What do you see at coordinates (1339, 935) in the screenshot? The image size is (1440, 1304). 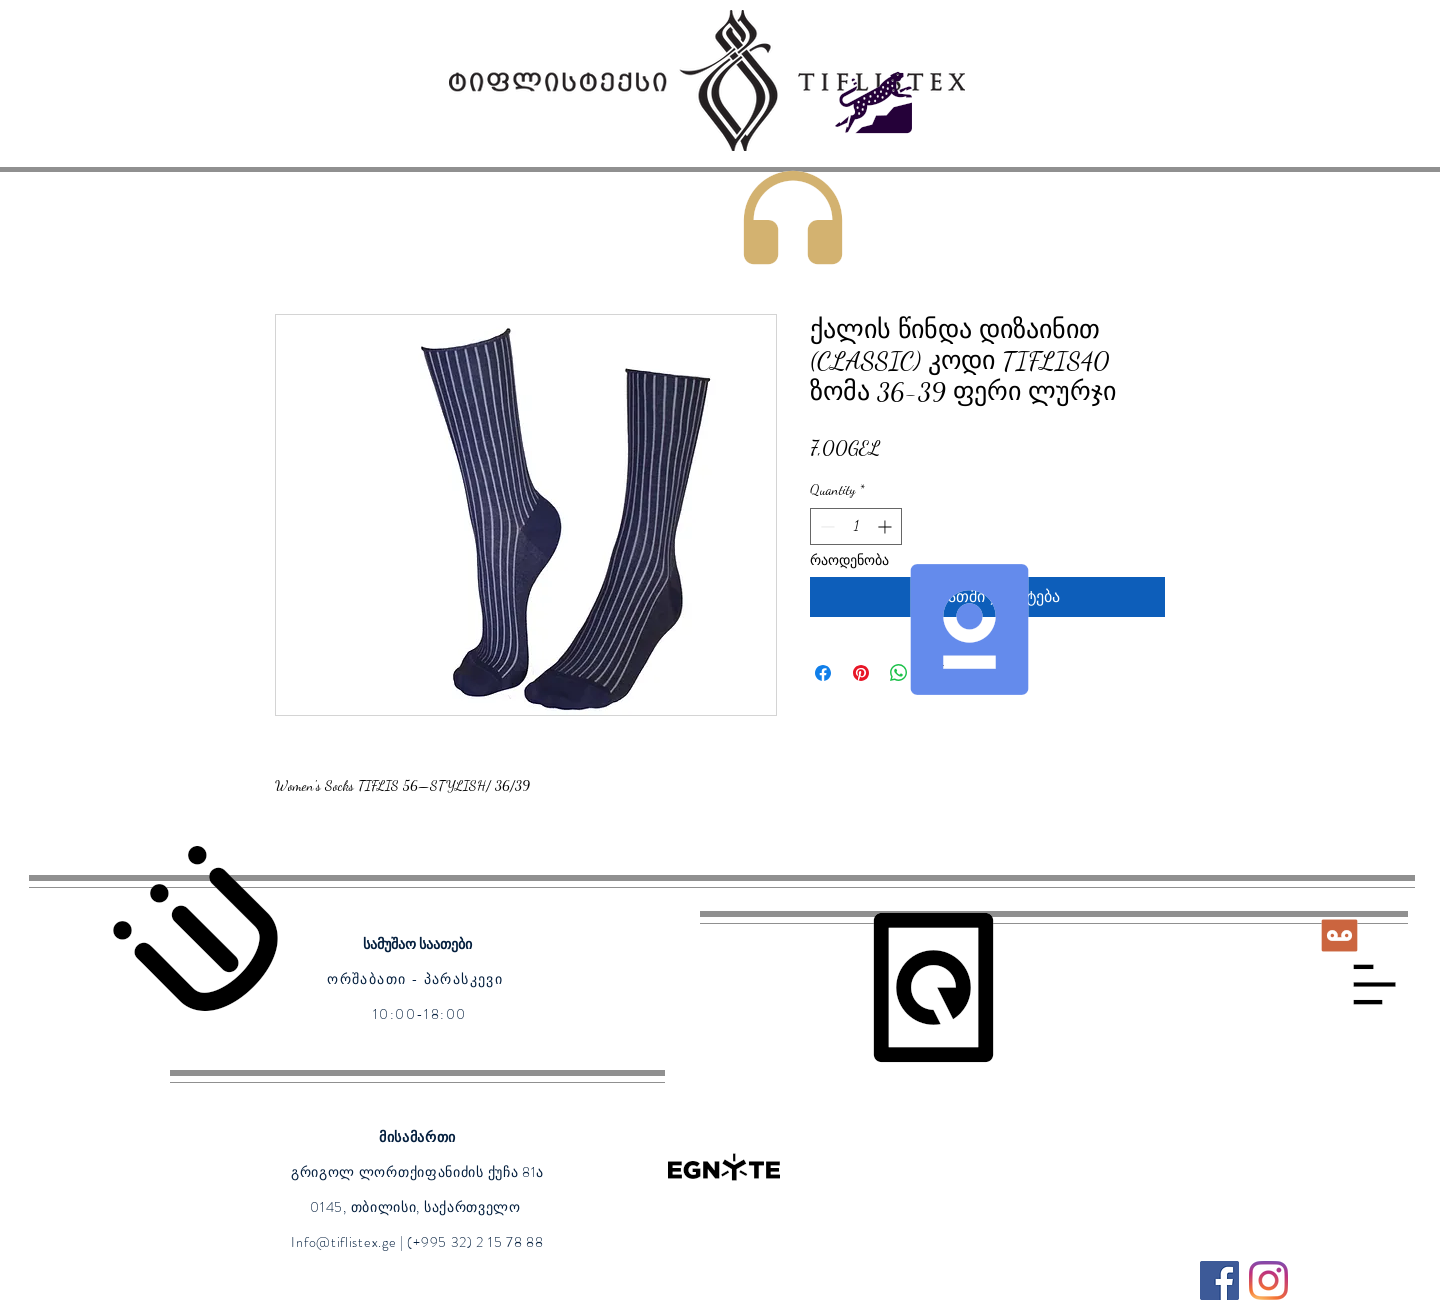 I see `play or access audio cassette content` at bounding box center [1339, 935].